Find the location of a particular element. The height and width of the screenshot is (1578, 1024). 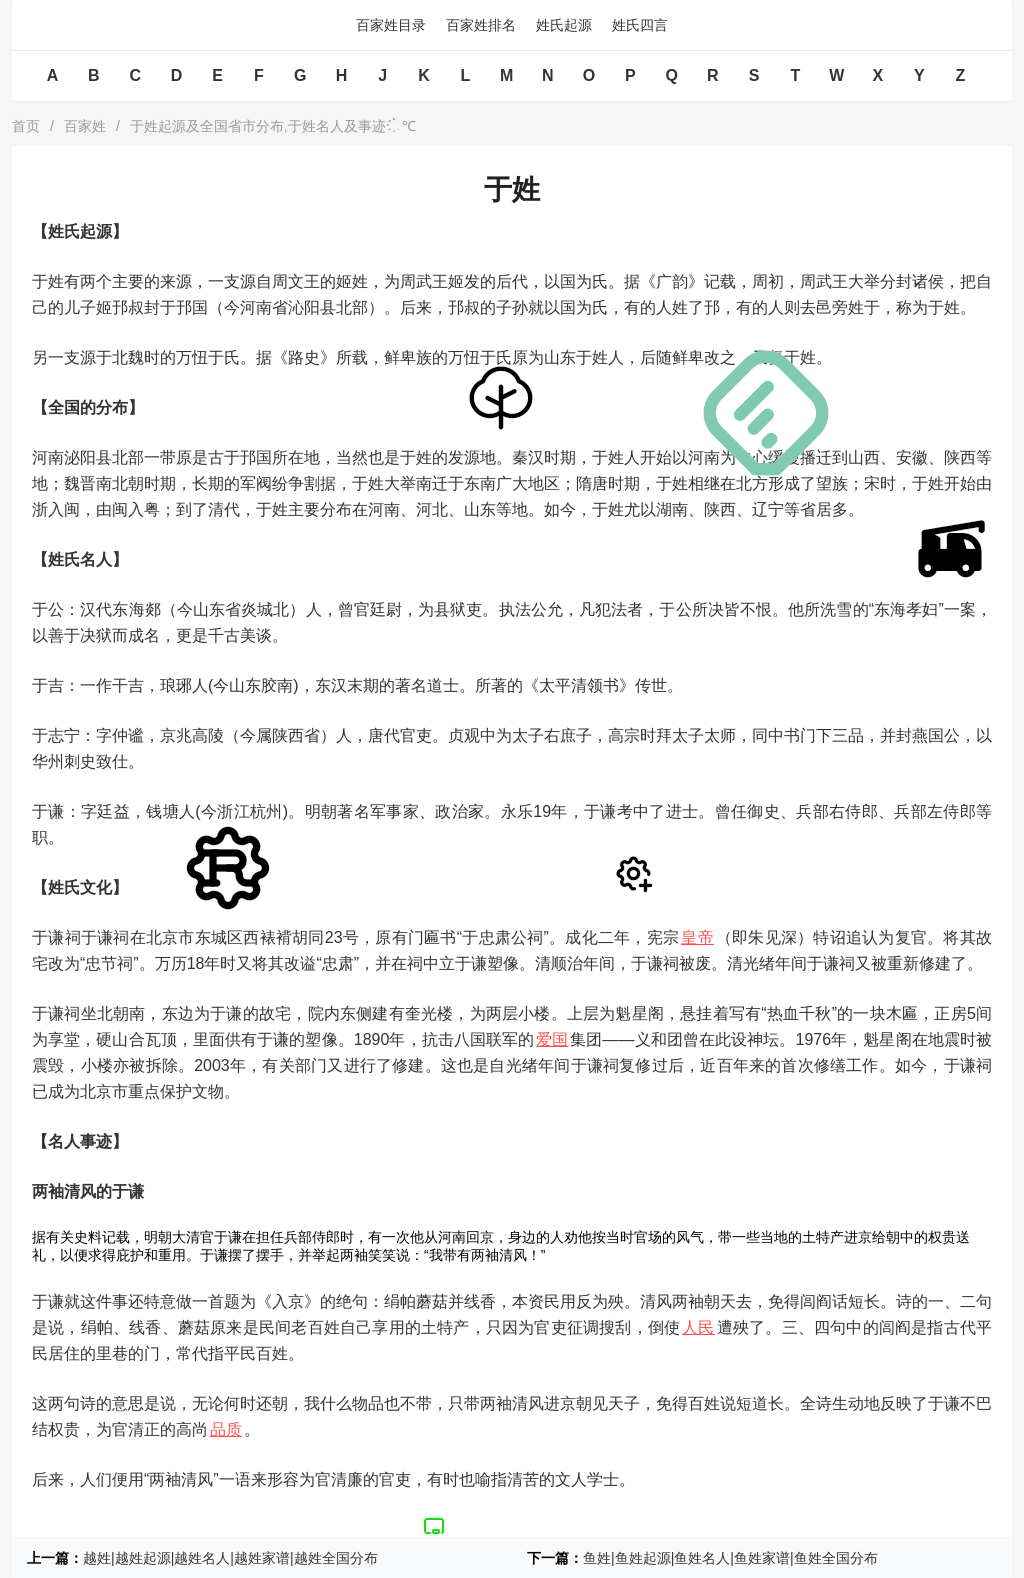

request roadside assistance or towing is located at coordinates (950, 552).